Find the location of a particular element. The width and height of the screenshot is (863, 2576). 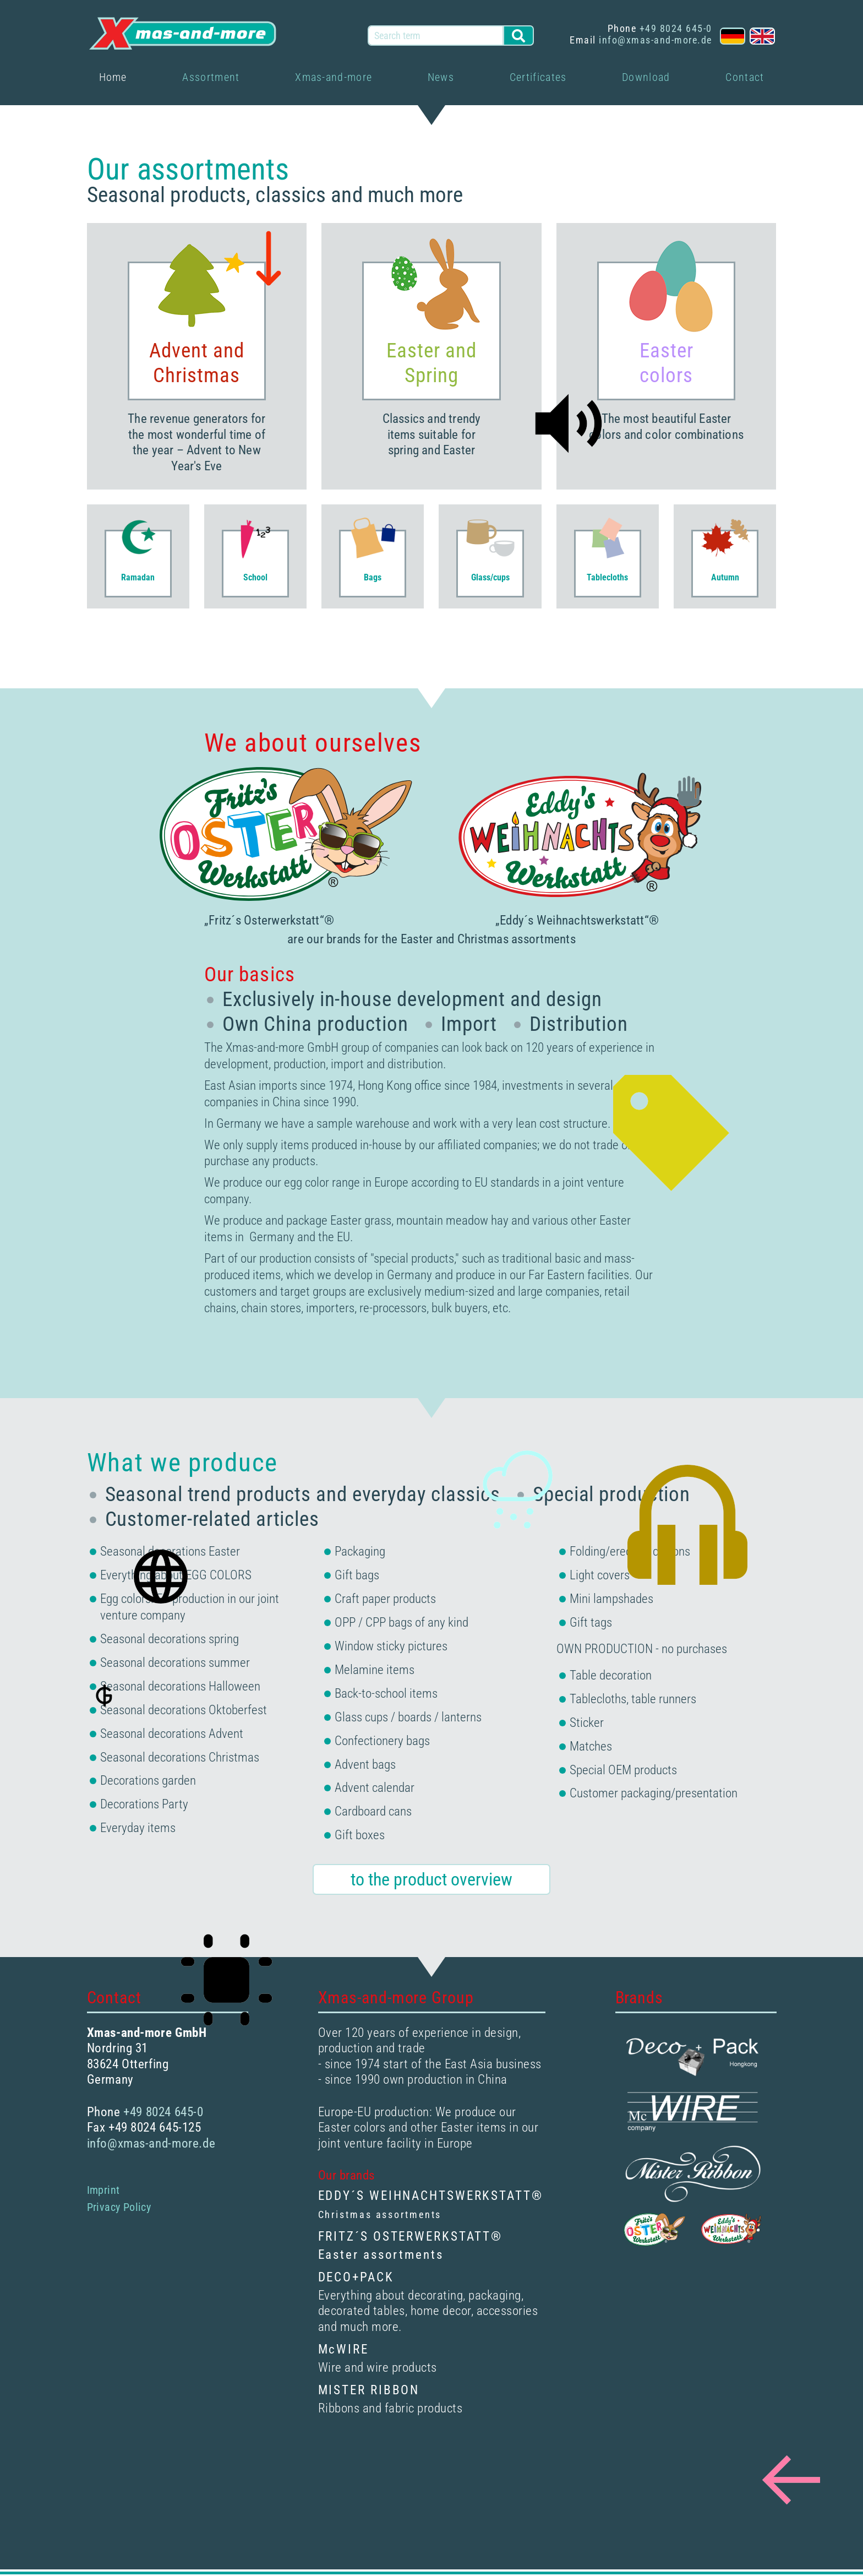

indicates paraguayan guaraní currency is located at coordinates (105, 1695).